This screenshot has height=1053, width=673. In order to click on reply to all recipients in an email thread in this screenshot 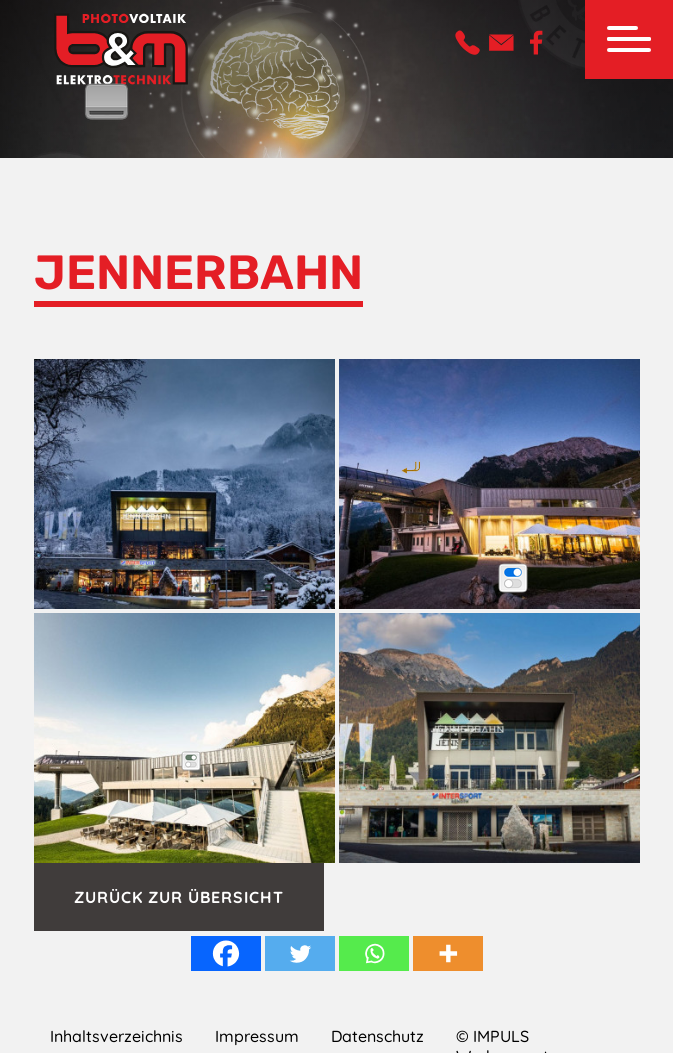, I will do `click(410, 466)`.